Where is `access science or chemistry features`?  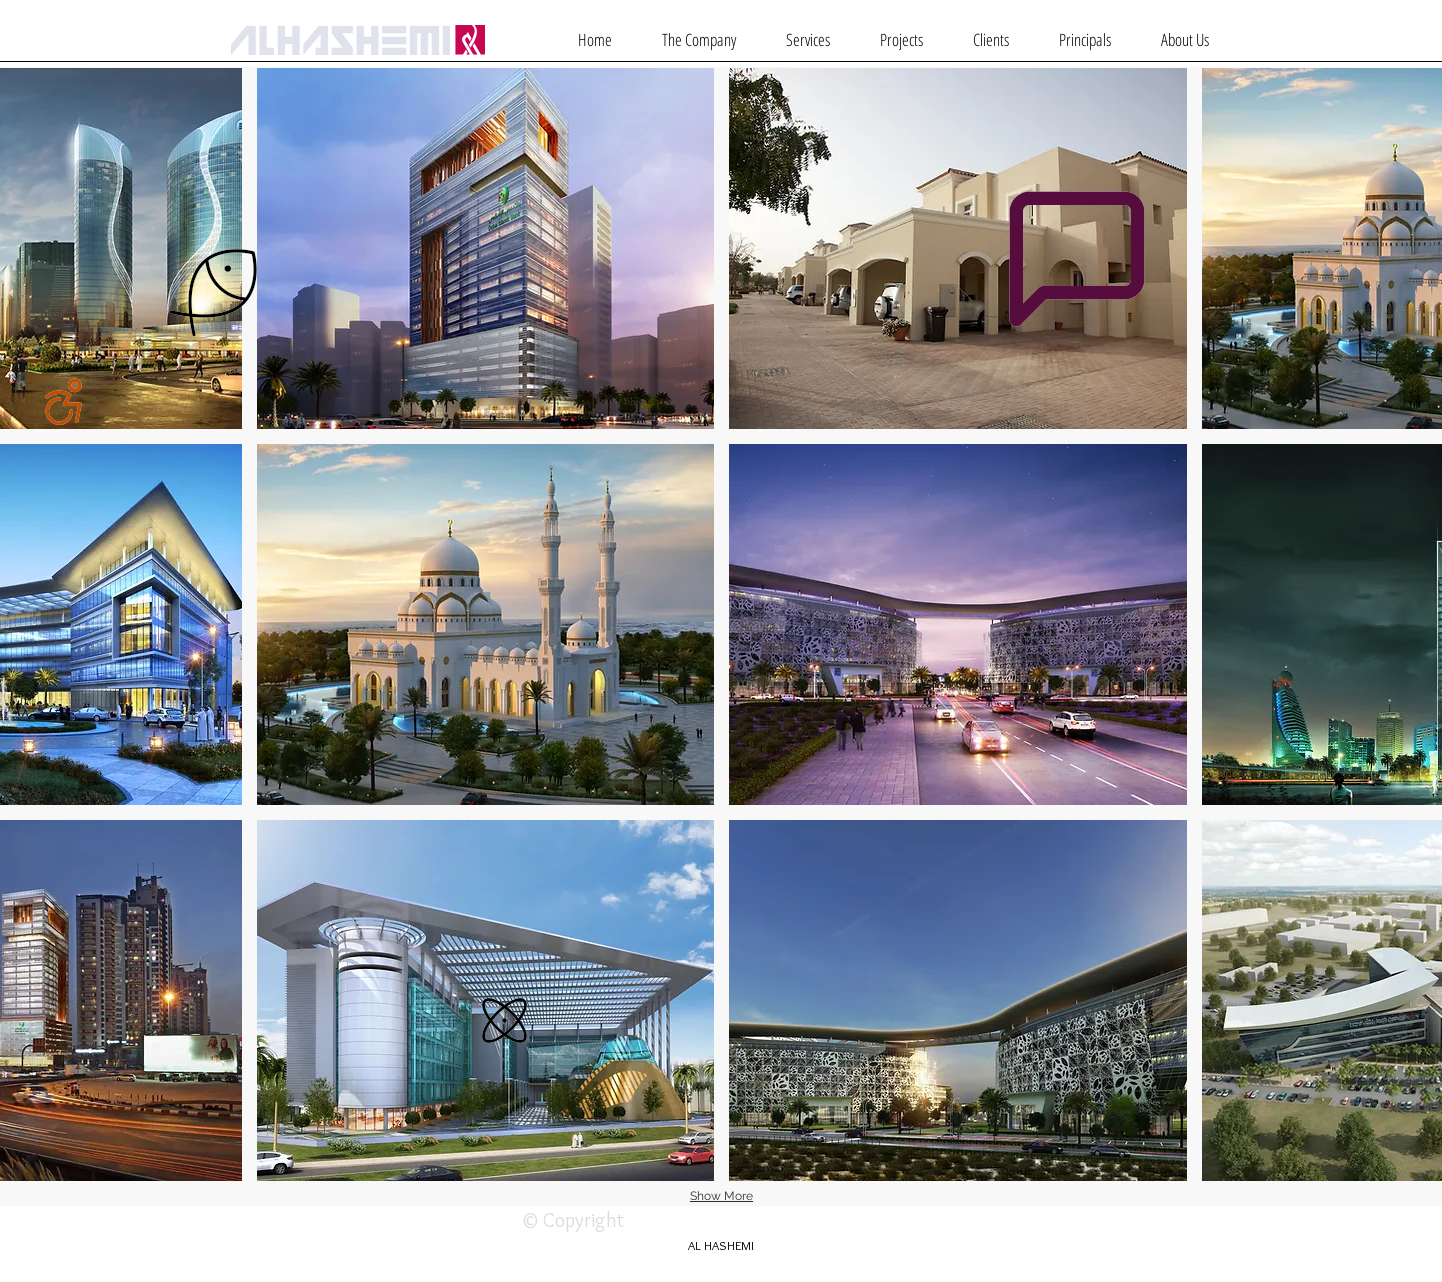
access science or chemistry features is located at coordinates (504, 1020).